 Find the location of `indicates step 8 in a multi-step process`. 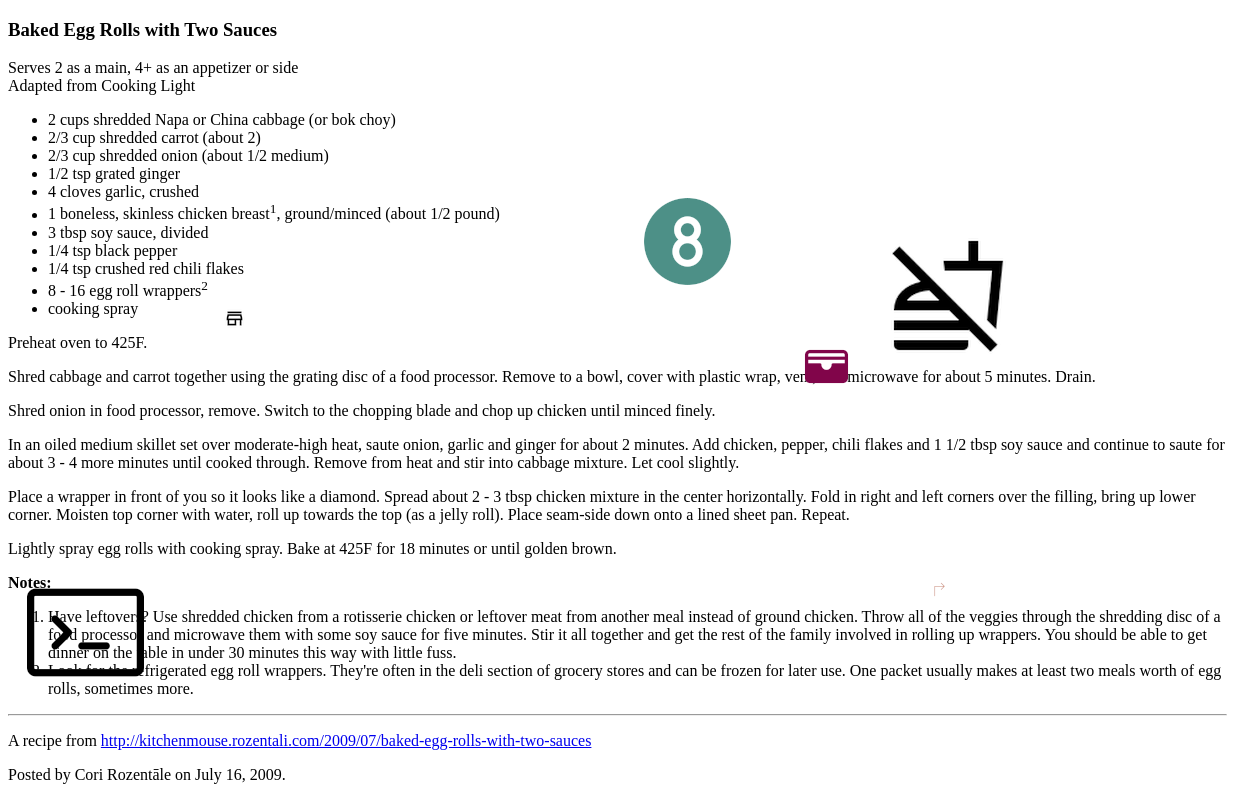

indicates step 8 in a multi-step process is located at coordinates (687, 241).